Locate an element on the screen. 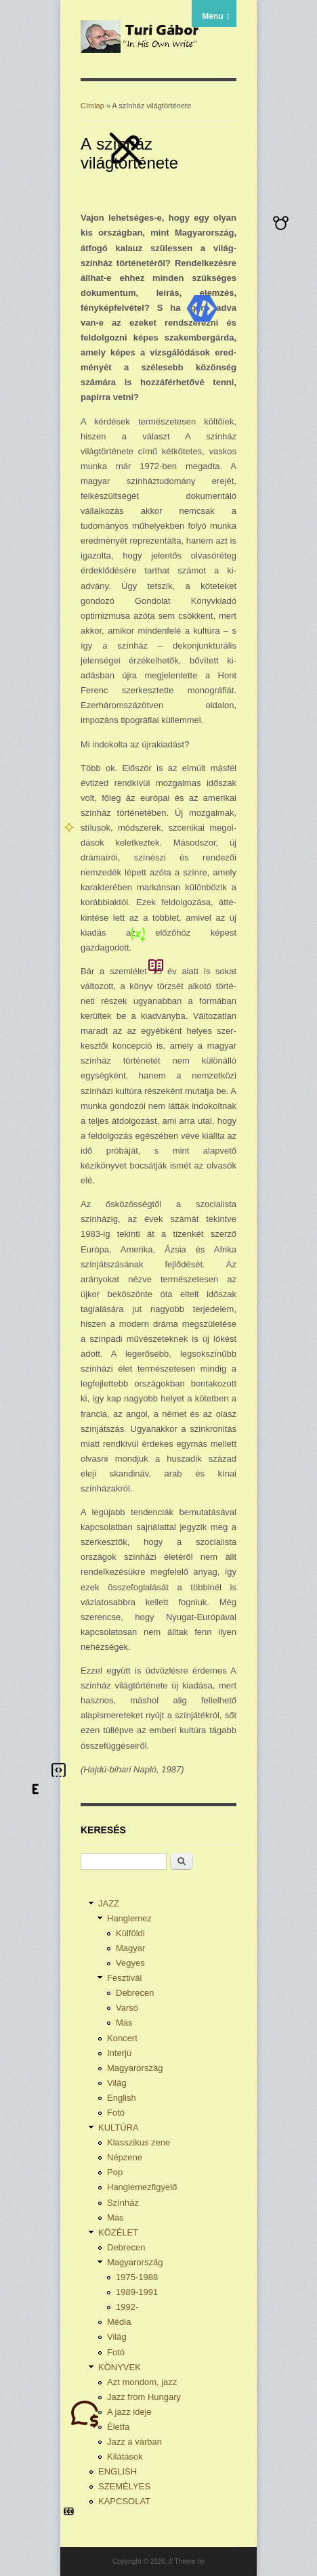 The image size is (317, 2576). access disney-related content or apps is located at coordinates (280, 223).